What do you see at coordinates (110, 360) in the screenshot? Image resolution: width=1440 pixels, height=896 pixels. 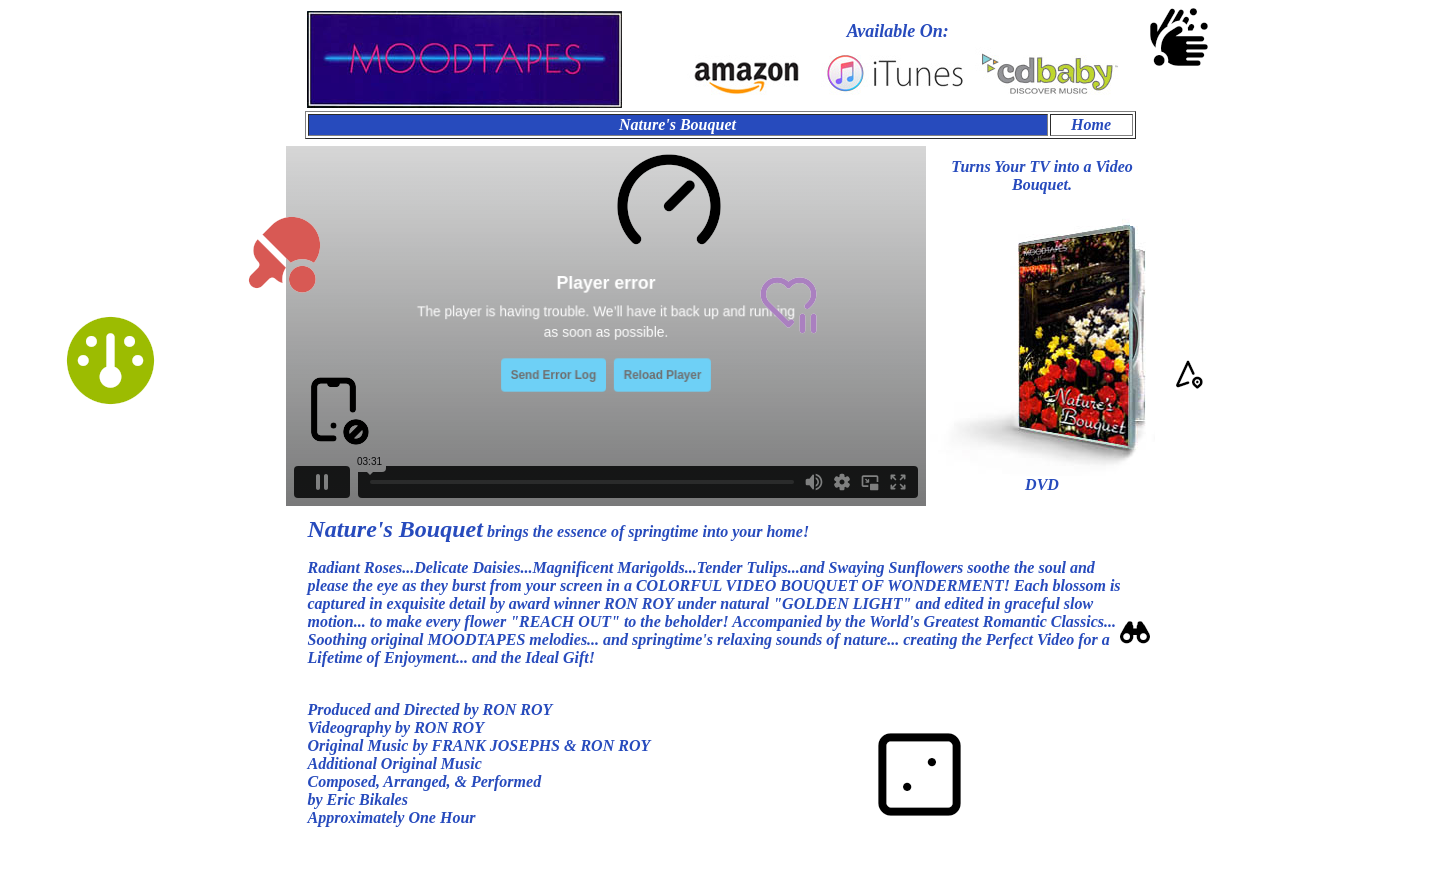 I see `view performance metrics or system speed` at bounding box center [110, 360].